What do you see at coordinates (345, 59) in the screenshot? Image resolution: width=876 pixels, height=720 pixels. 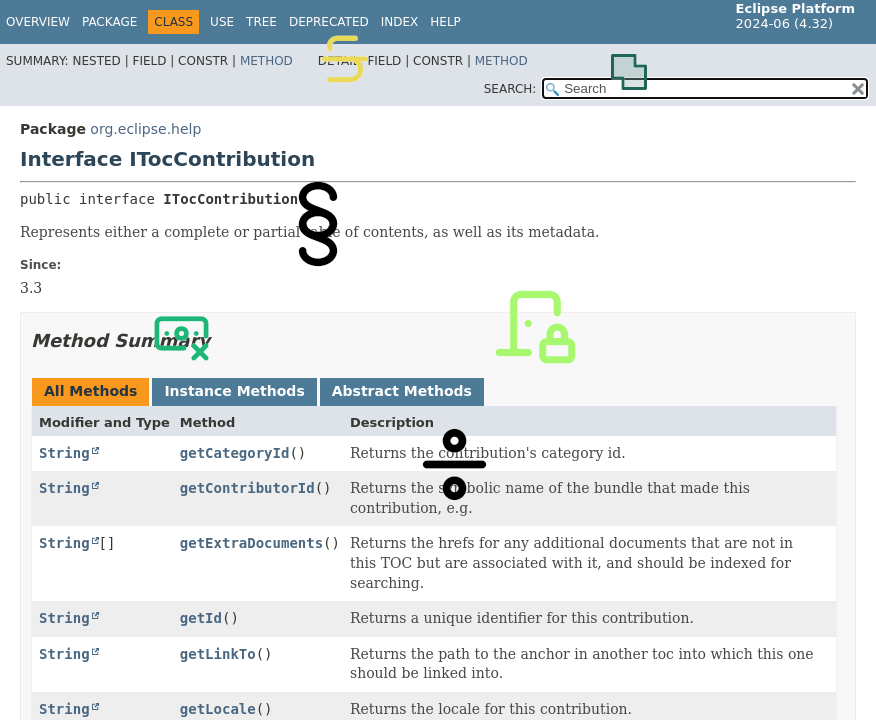 I see `apply strikethrough formatting to selected text` at bounding box center [345, 59].